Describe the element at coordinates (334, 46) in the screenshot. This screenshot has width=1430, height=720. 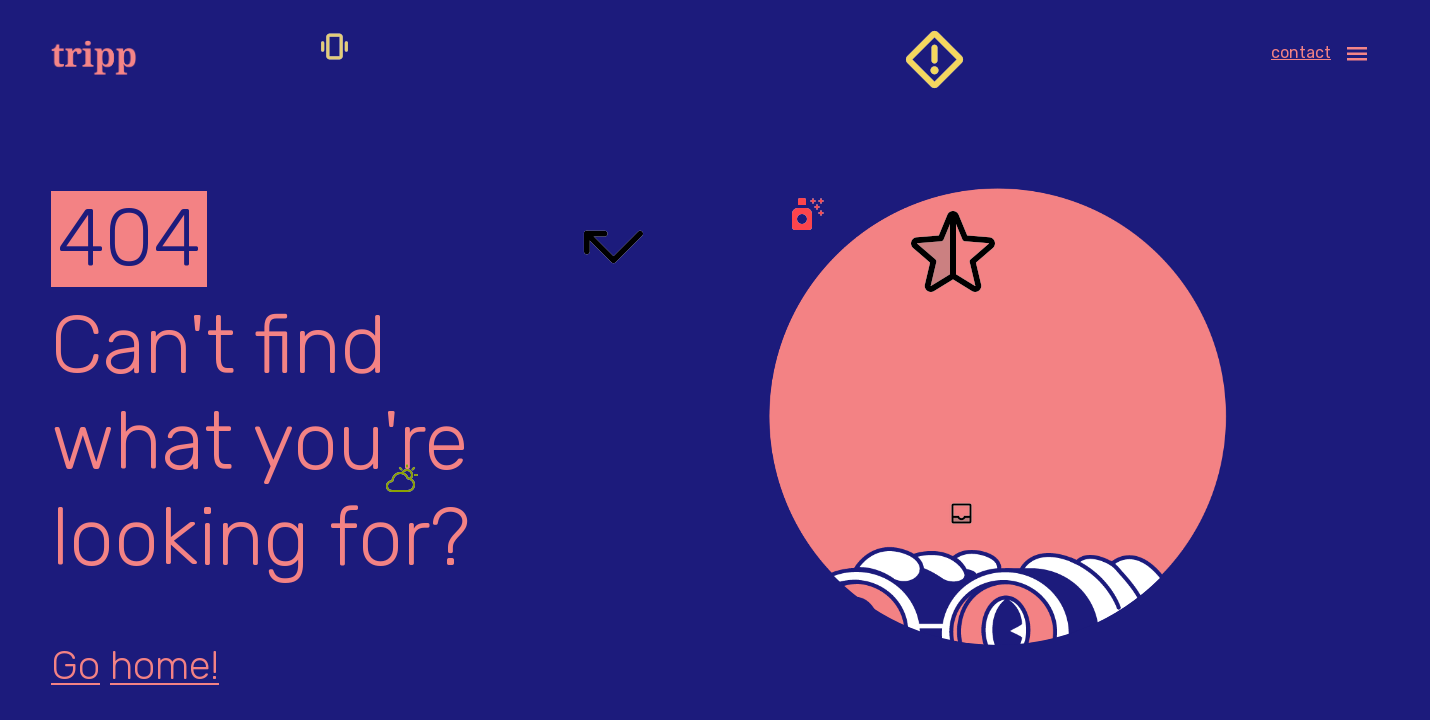
I see `enable vibrate mode on your device` at that location.